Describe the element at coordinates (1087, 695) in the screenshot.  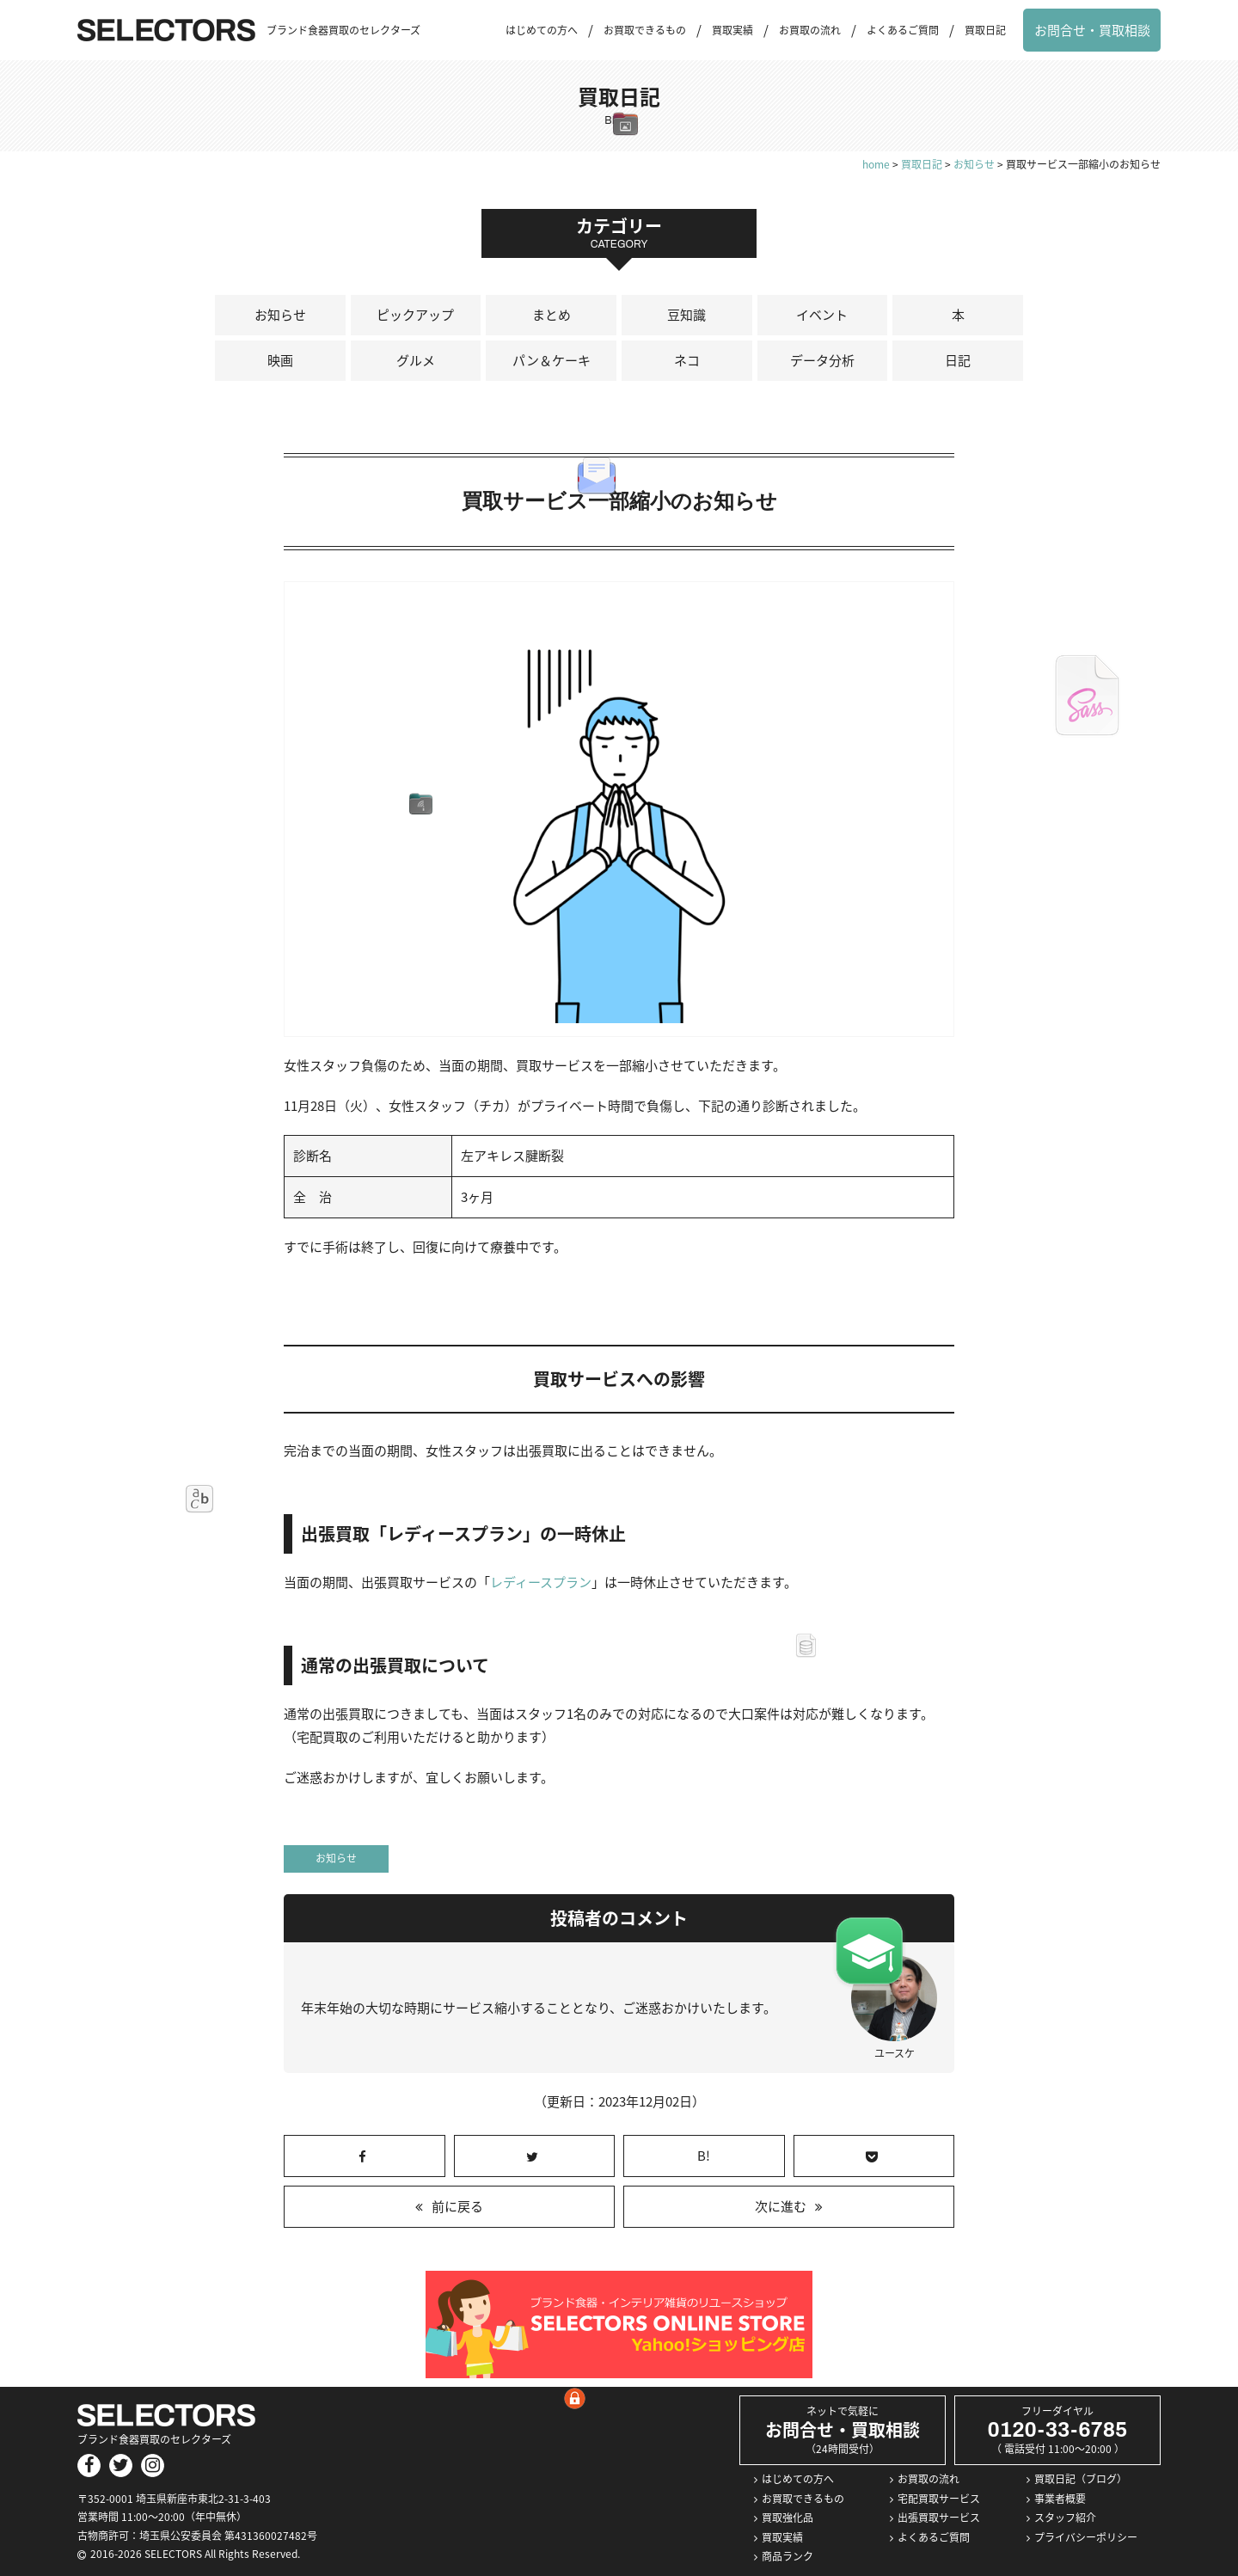
I see `indicates a sass stylesheet file` at that location.